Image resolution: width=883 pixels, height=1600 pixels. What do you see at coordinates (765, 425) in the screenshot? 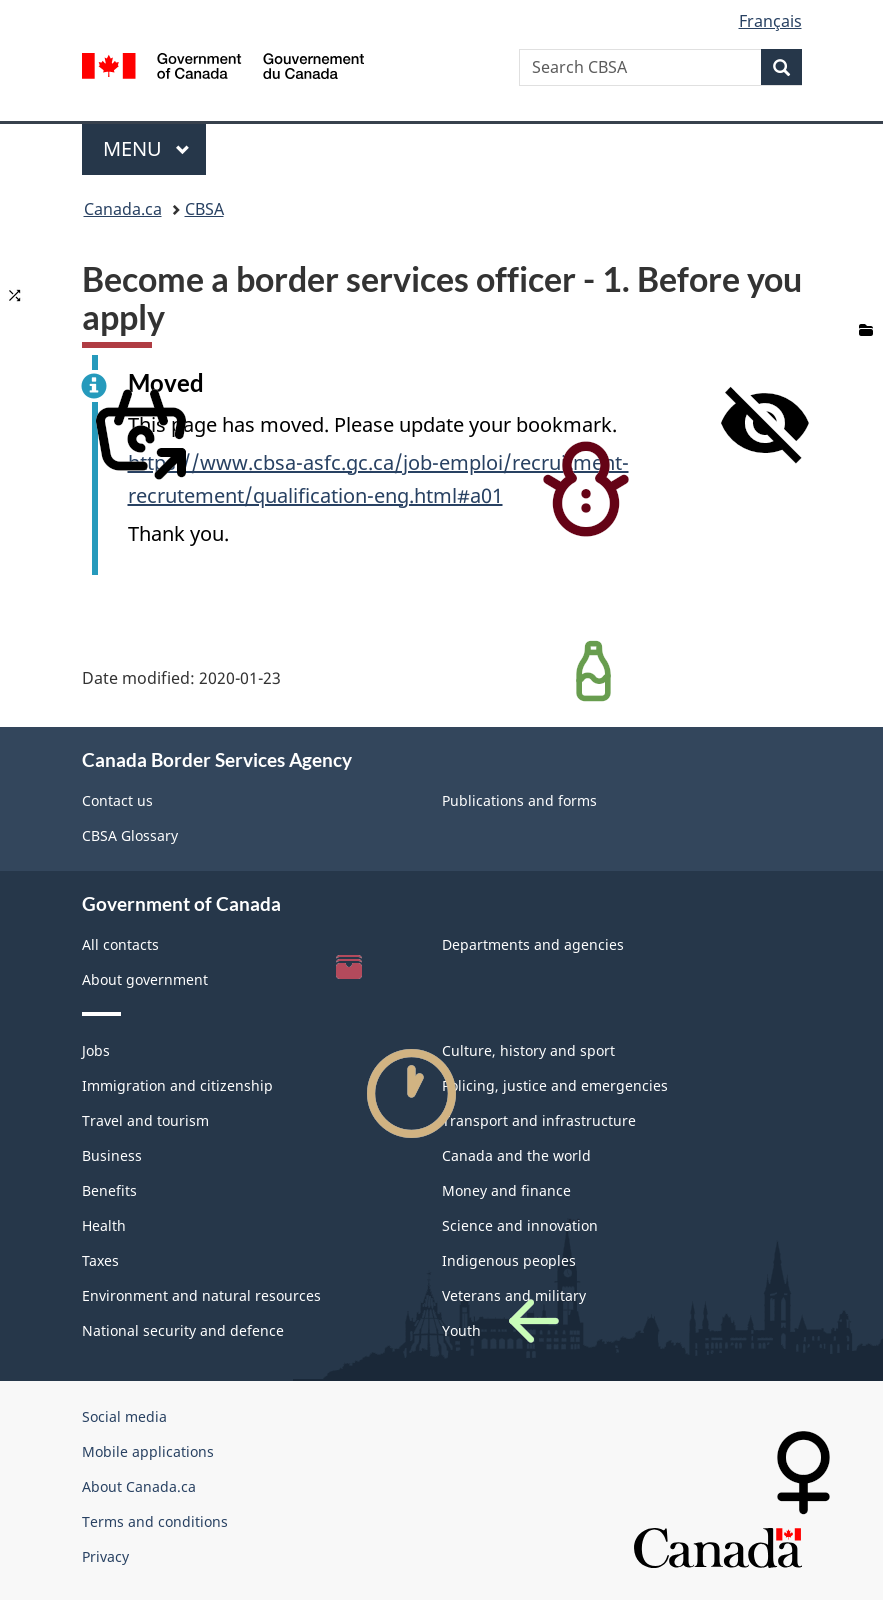
I see `hide password or sensitive content` at bounding box center [765, 425].